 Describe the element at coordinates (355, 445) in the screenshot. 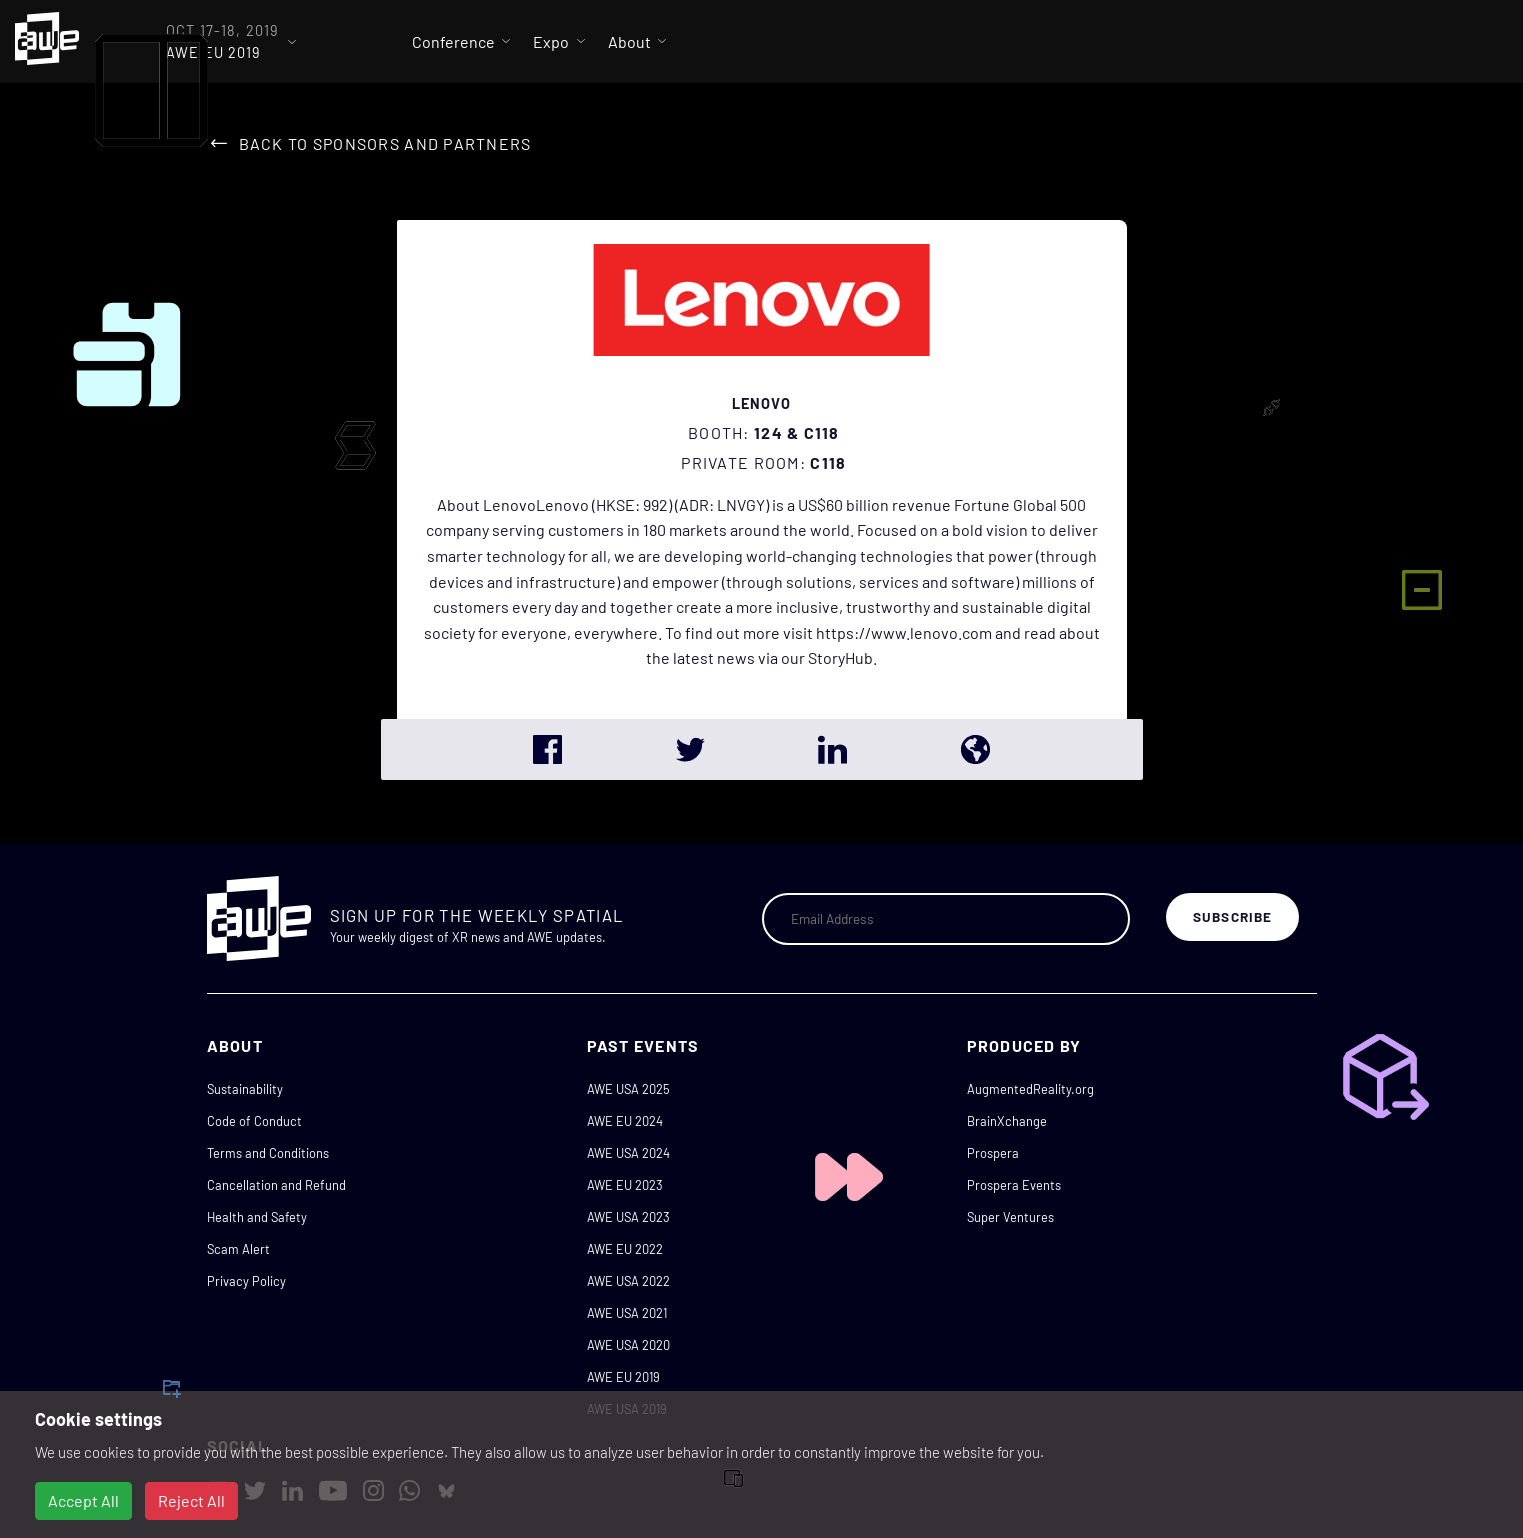

I see `view source map or code mapping` at that location.